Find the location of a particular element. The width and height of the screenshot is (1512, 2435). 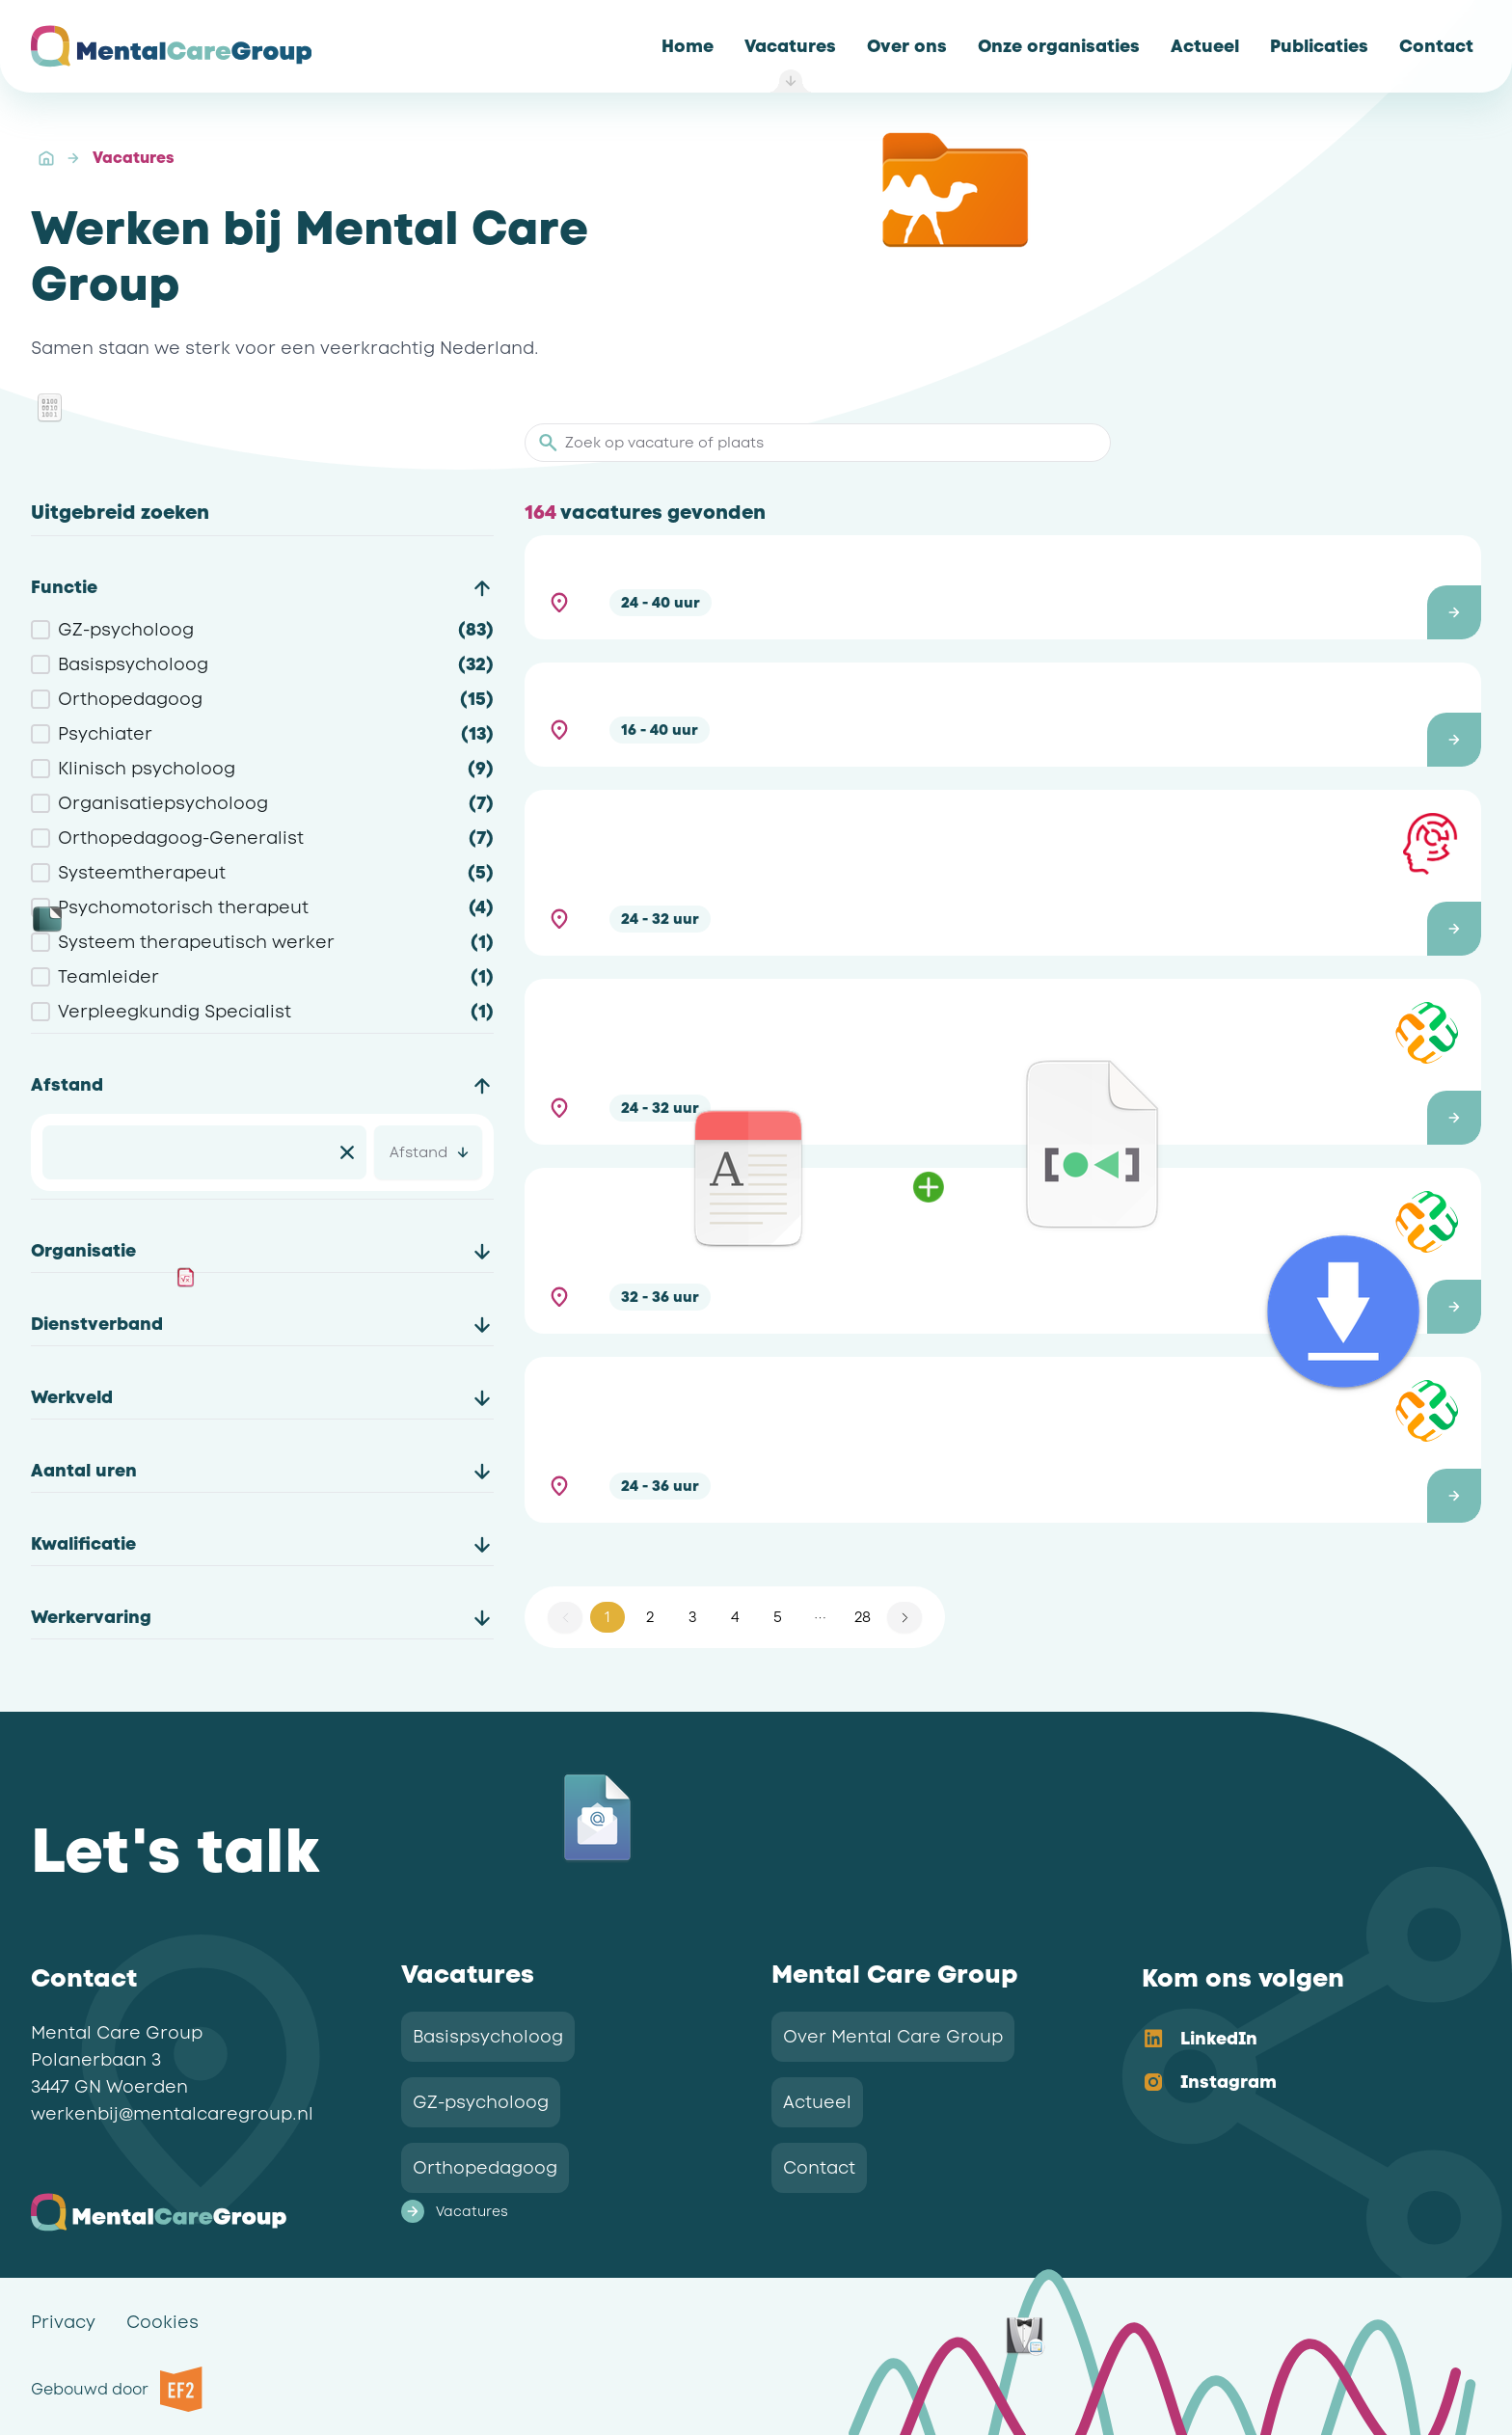

indicates a binary or raw data file is located at coordinates (49, 407).